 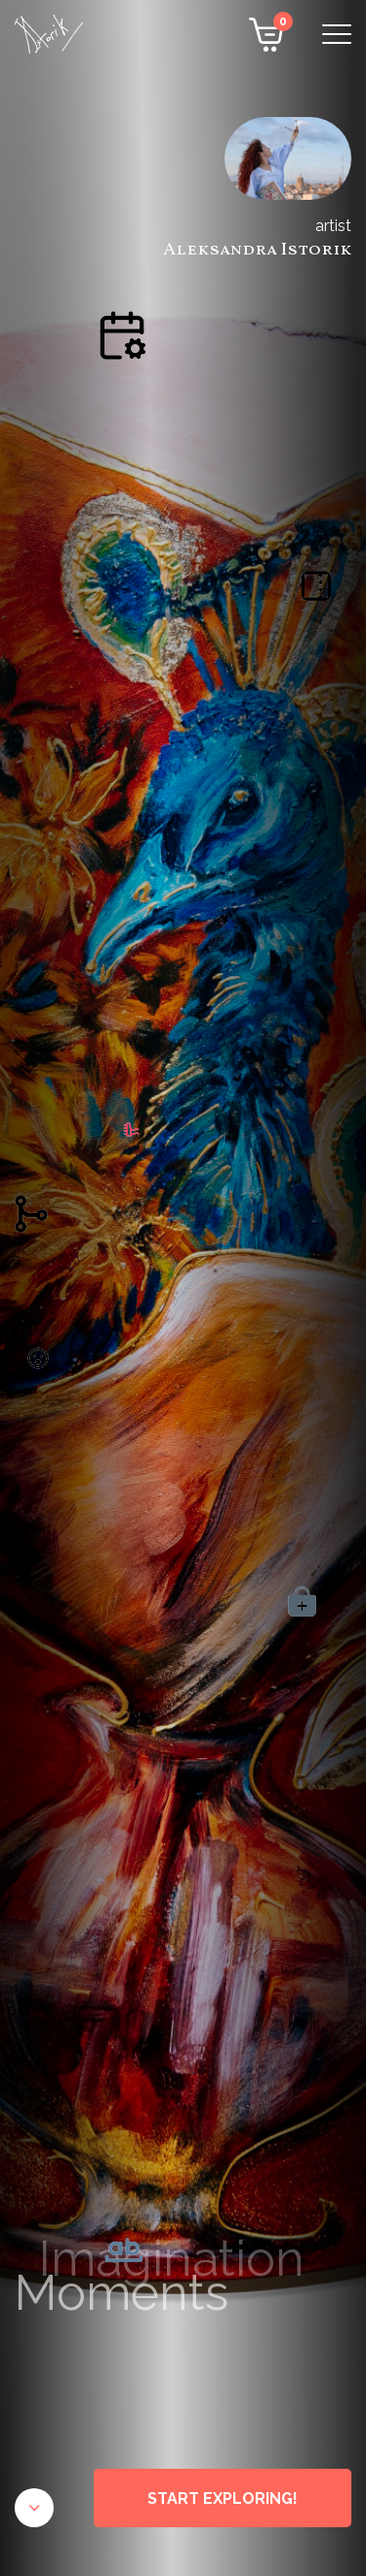 What do you see at coordinates (122, 335) in the screenshot?
I see `access calendar settings` at bounding box center [122, 335].